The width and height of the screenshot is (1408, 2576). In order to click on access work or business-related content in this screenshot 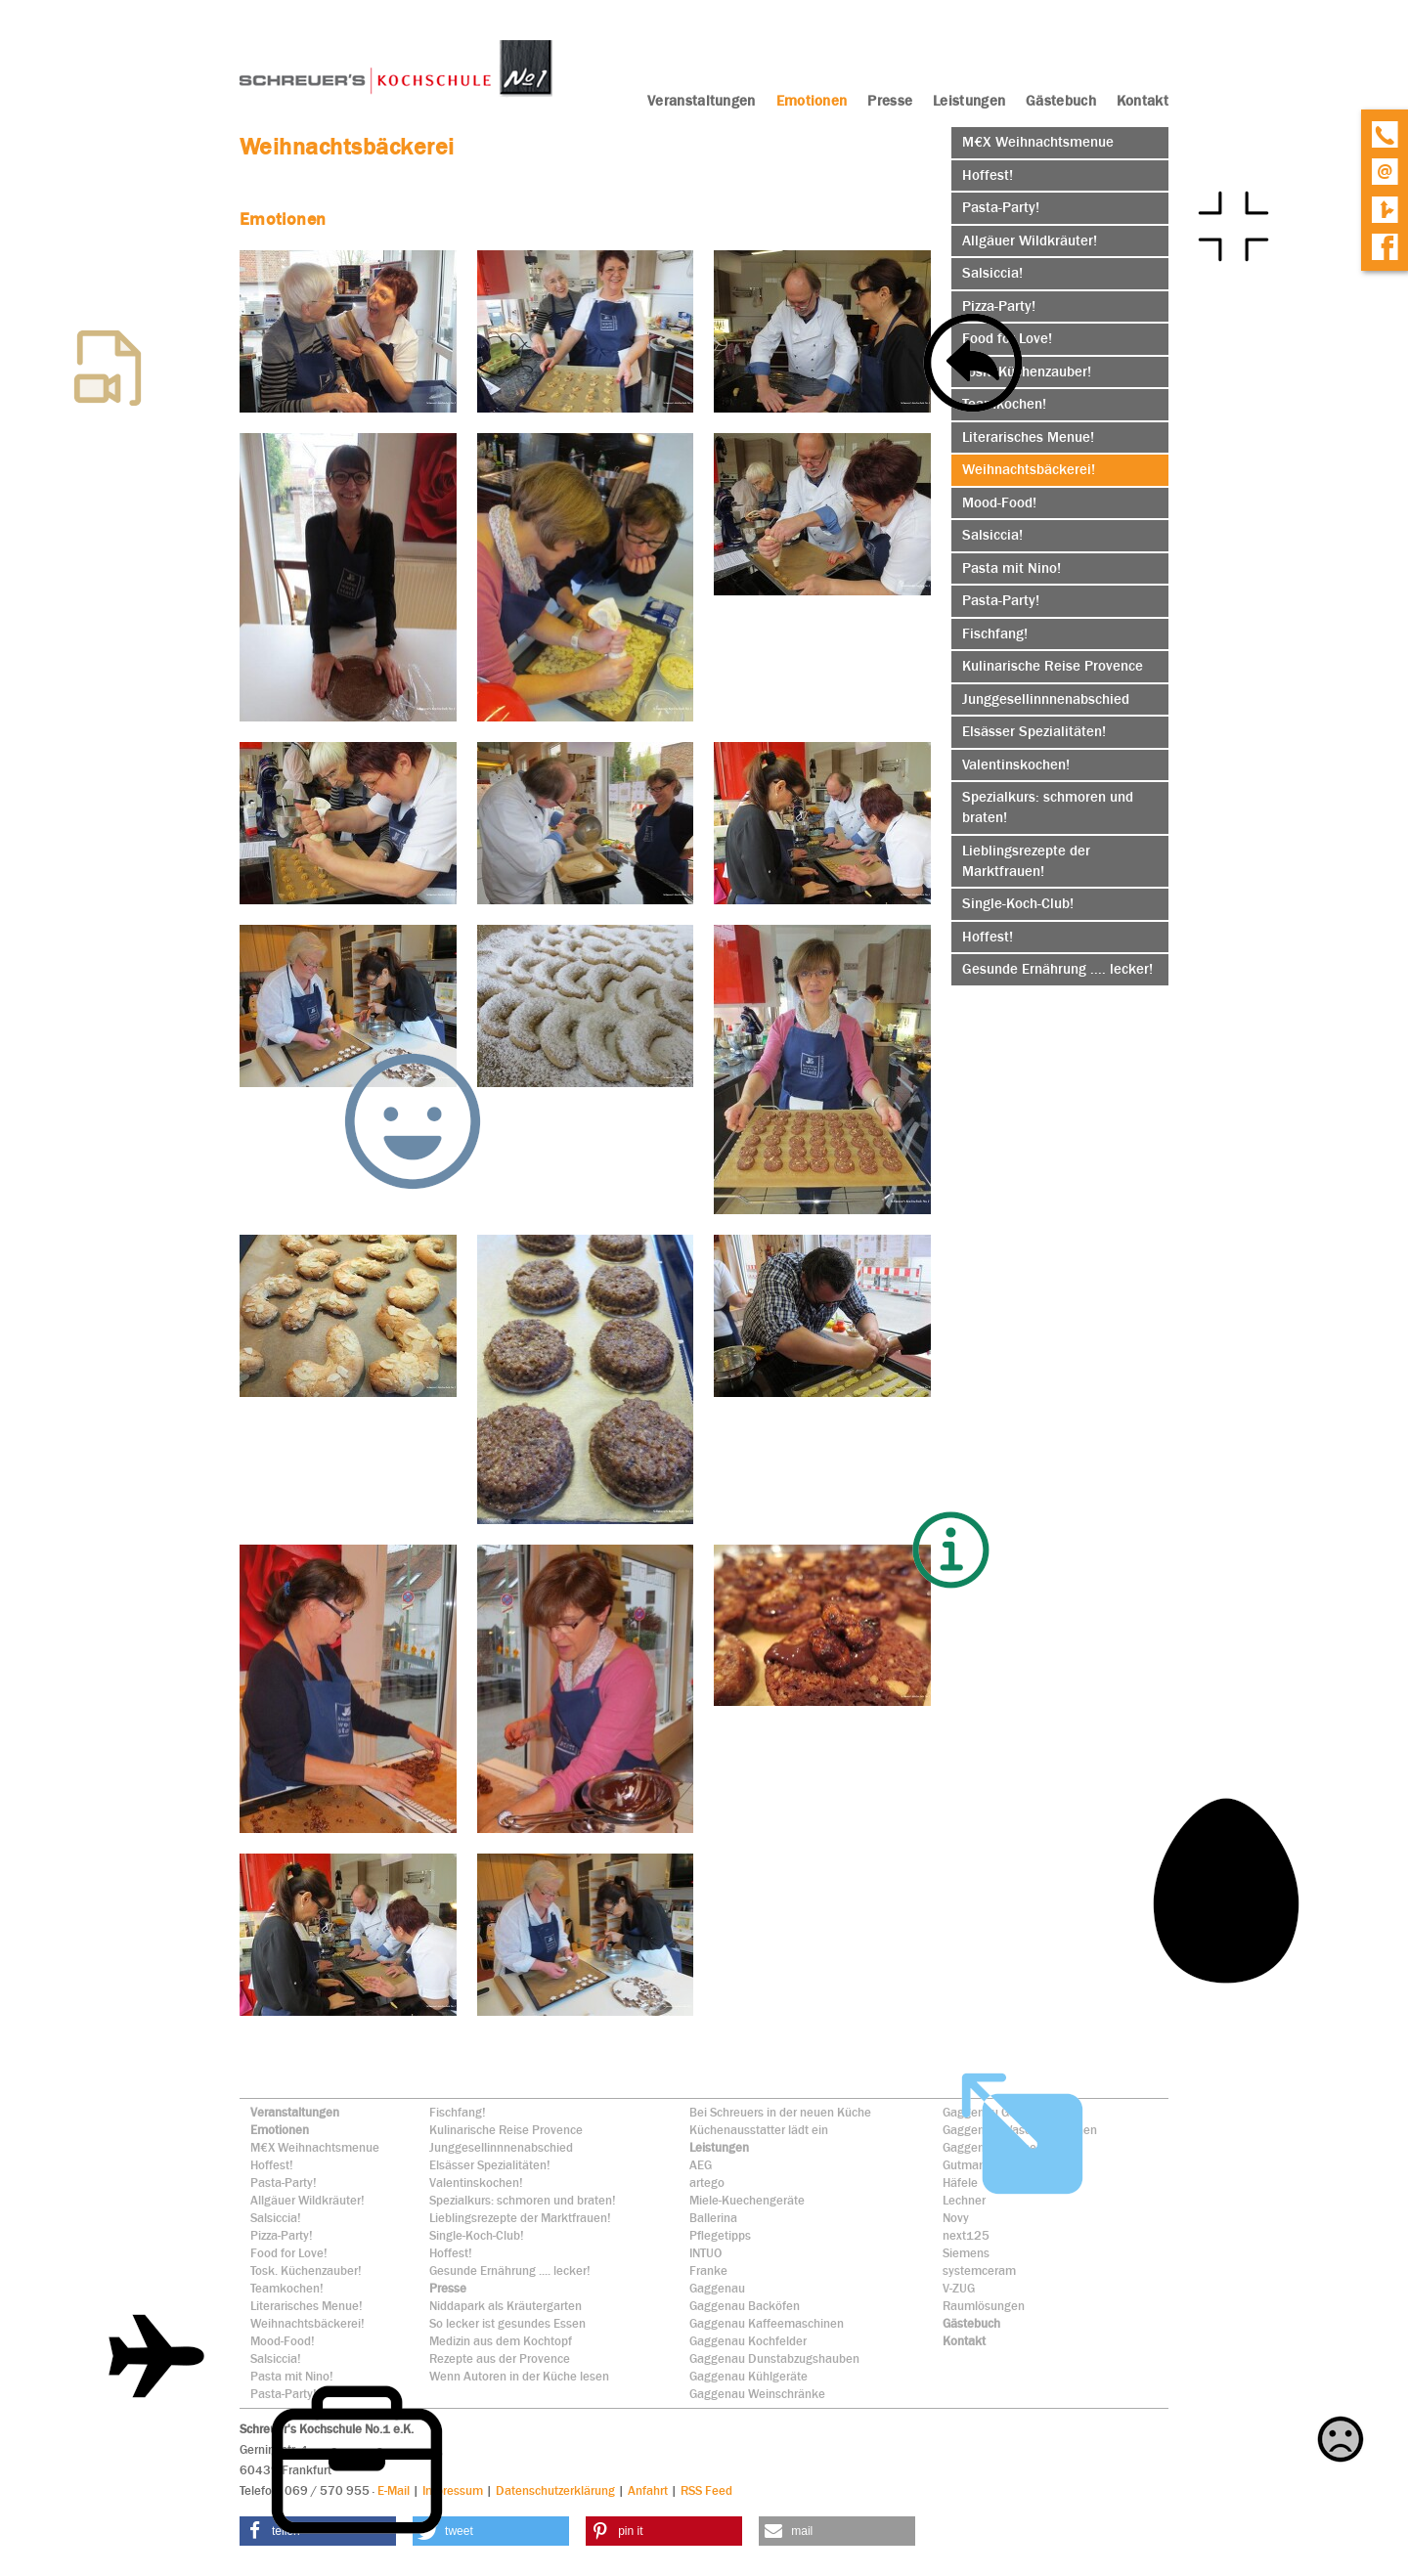, I will do `click(357, 2460)`.